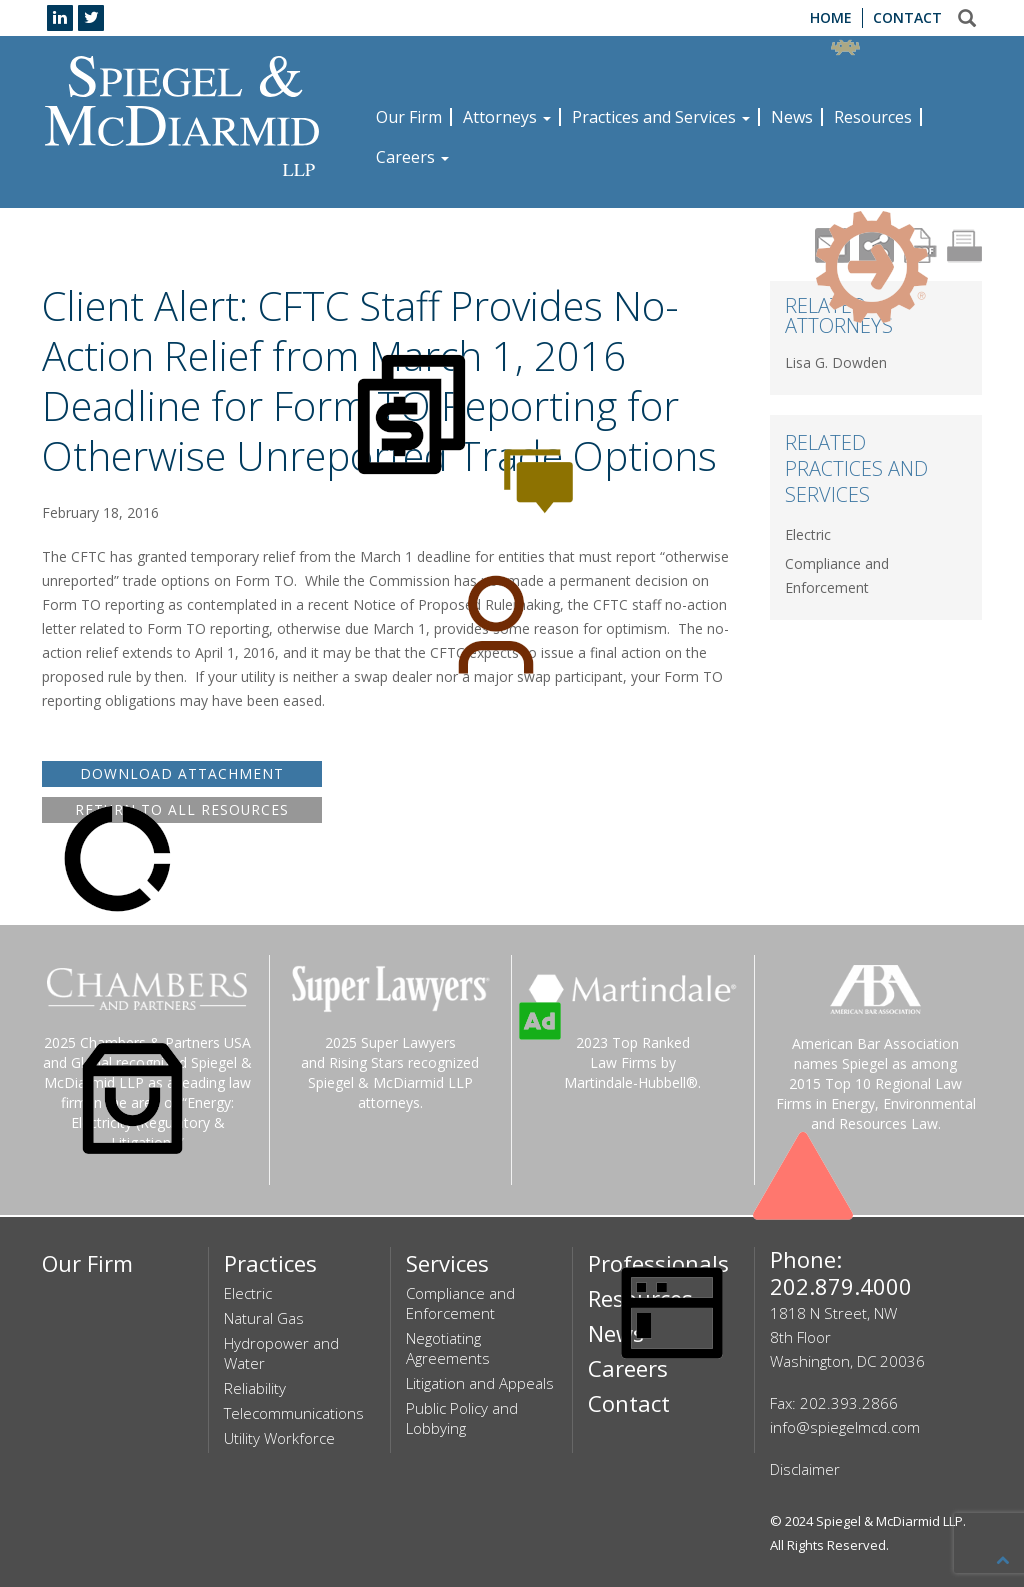  Describe the element at coordinates (132, 1098) in the screenshot. I see `view your shopping bag` at that location.